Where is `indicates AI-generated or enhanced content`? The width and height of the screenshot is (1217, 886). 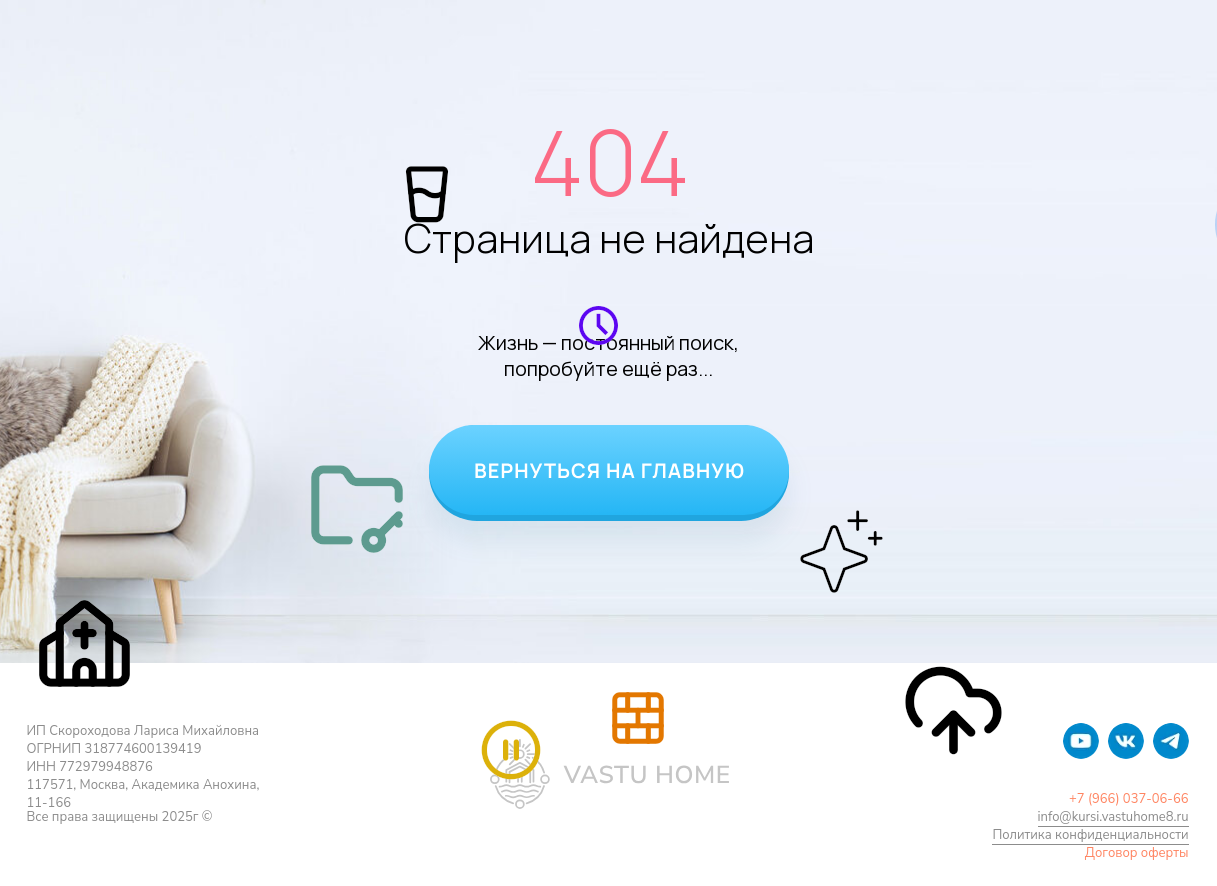
indicates AI-generated or enhanced content is located at coordinates (840, 553).